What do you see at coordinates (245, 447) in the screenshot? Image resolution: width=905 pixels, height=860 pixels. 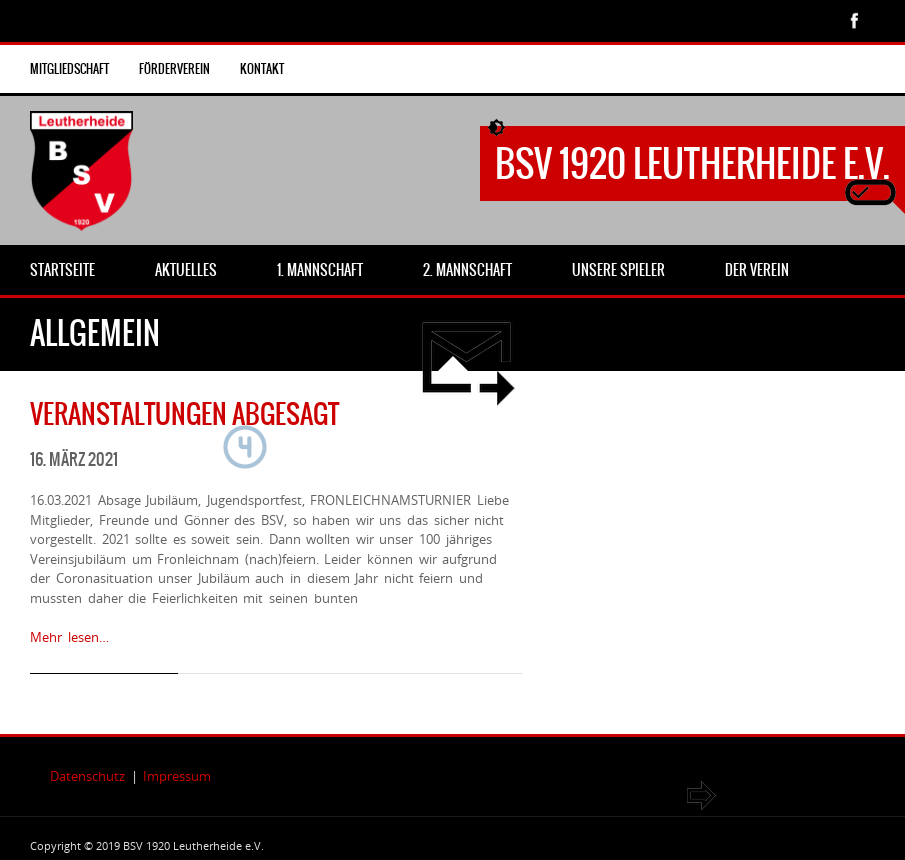 I see `step 4 in a multi-step process` at bounding box center [245, 447].